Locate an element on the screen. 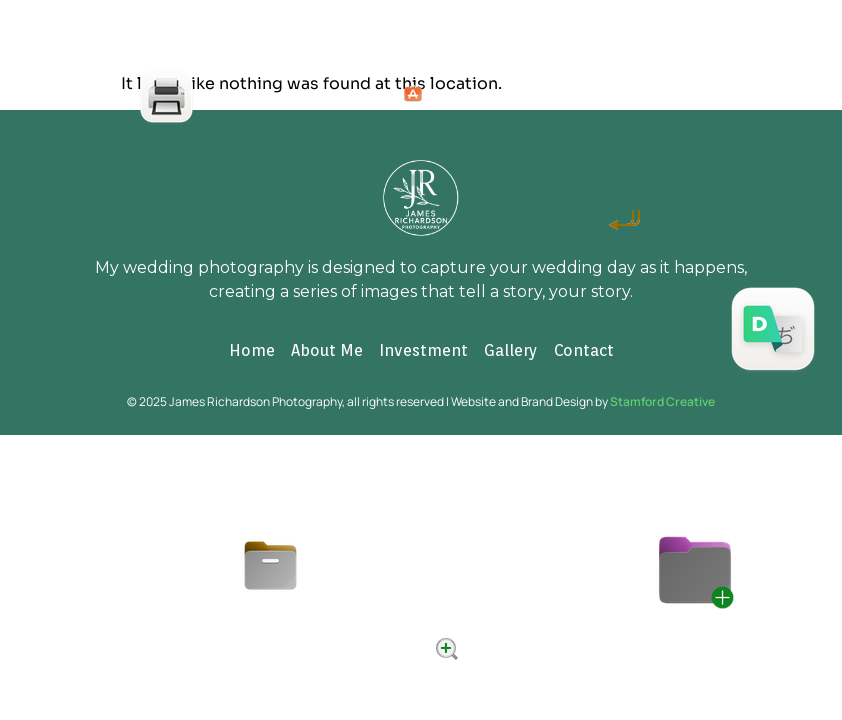  open dialect translation app is located at coordinates (773, 329).